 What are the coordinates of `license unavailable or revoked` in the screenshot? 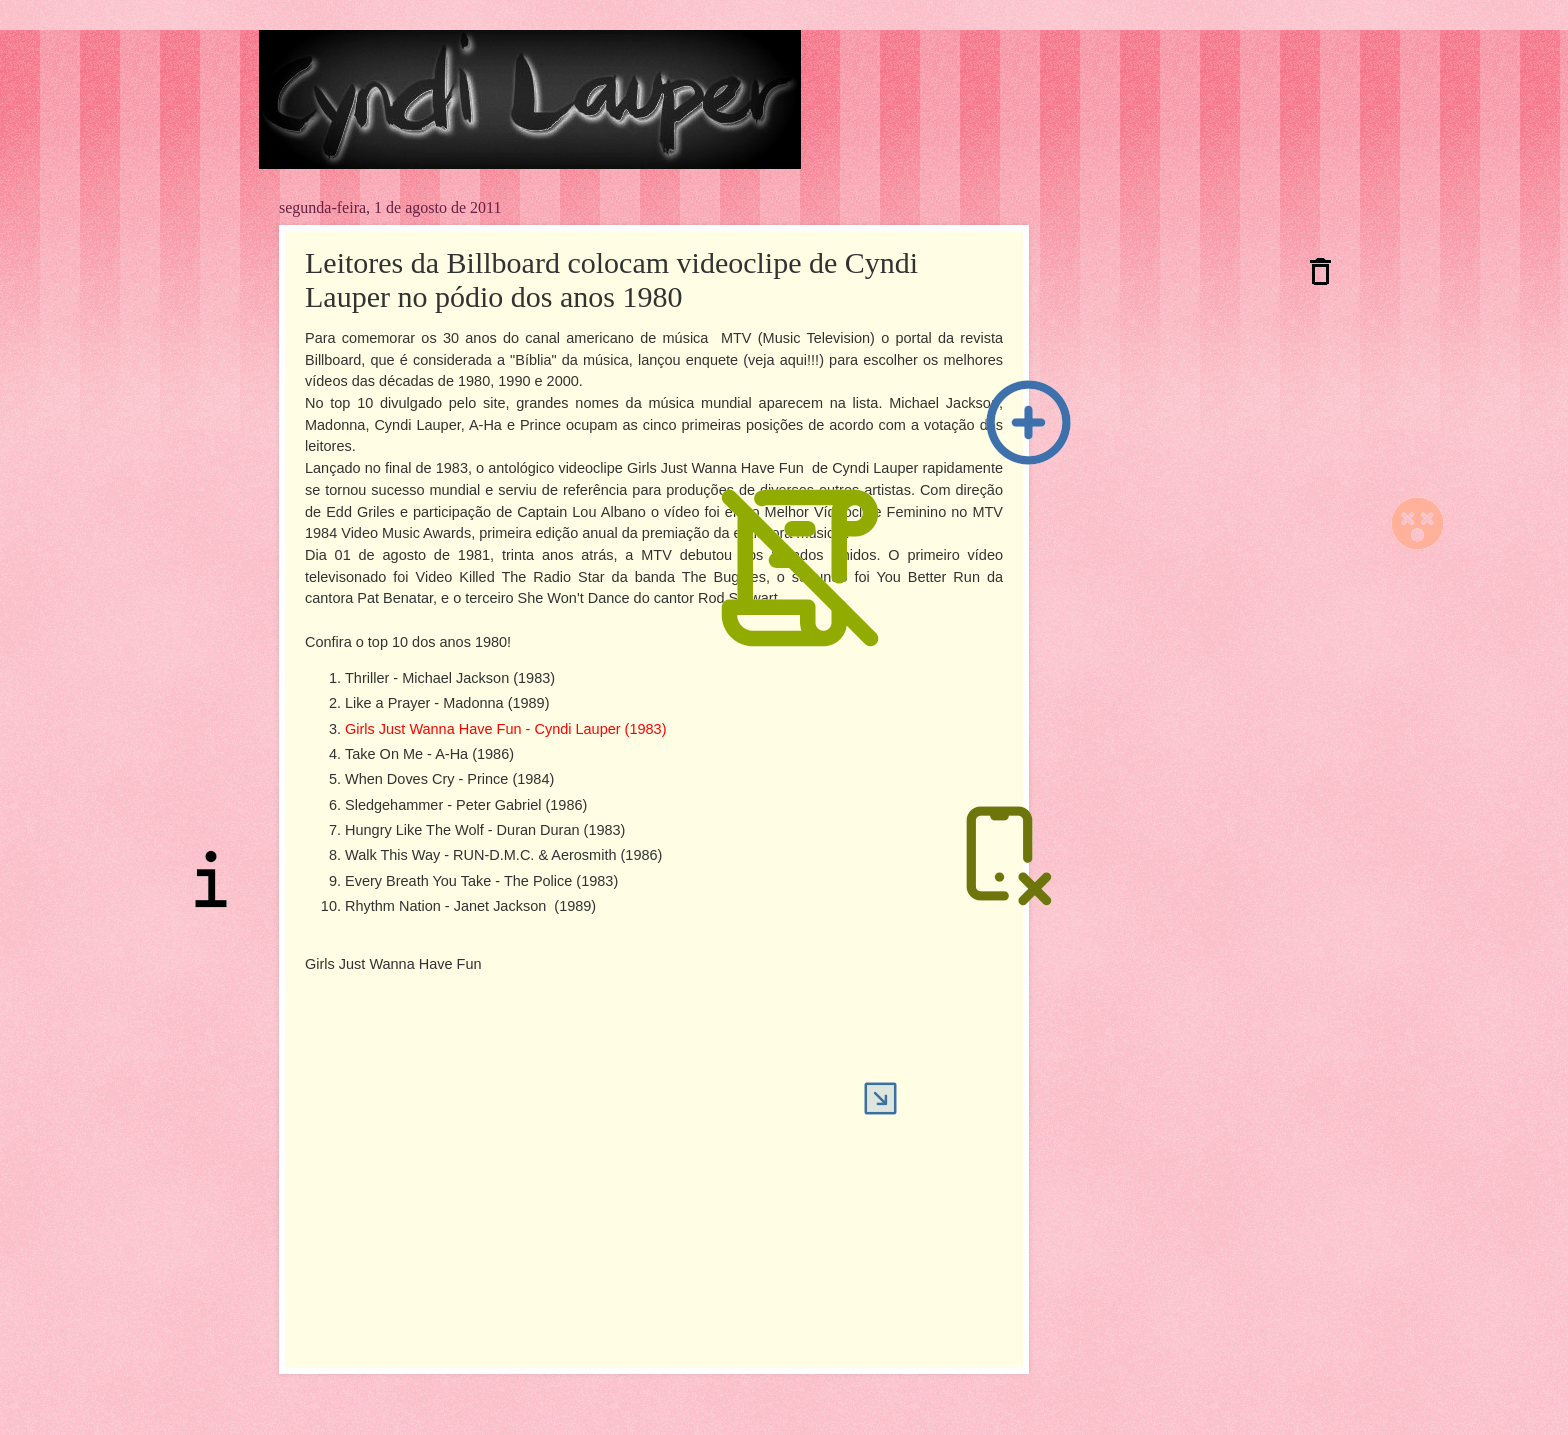 It's located at (800, 568).